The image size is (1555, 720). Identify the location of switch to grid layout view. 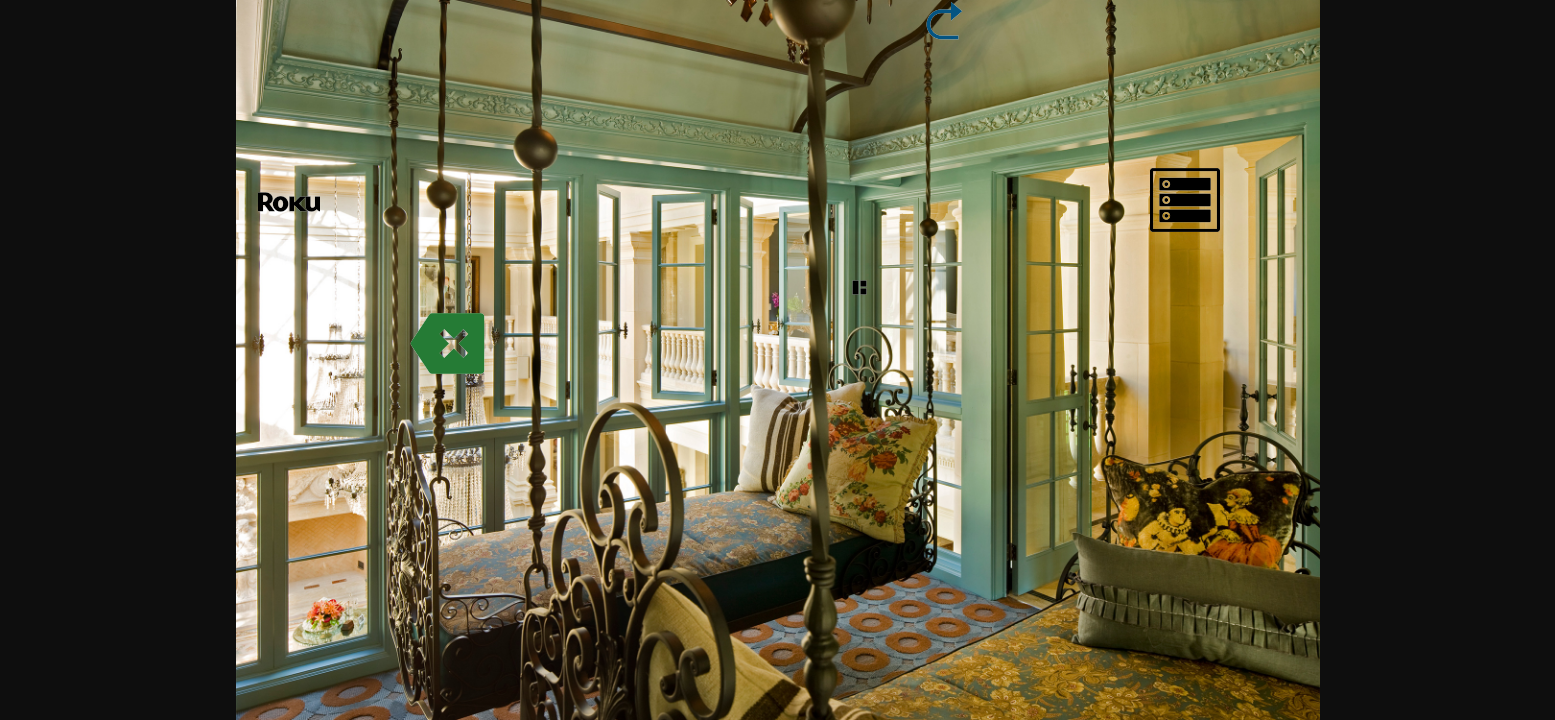
(859, 287).